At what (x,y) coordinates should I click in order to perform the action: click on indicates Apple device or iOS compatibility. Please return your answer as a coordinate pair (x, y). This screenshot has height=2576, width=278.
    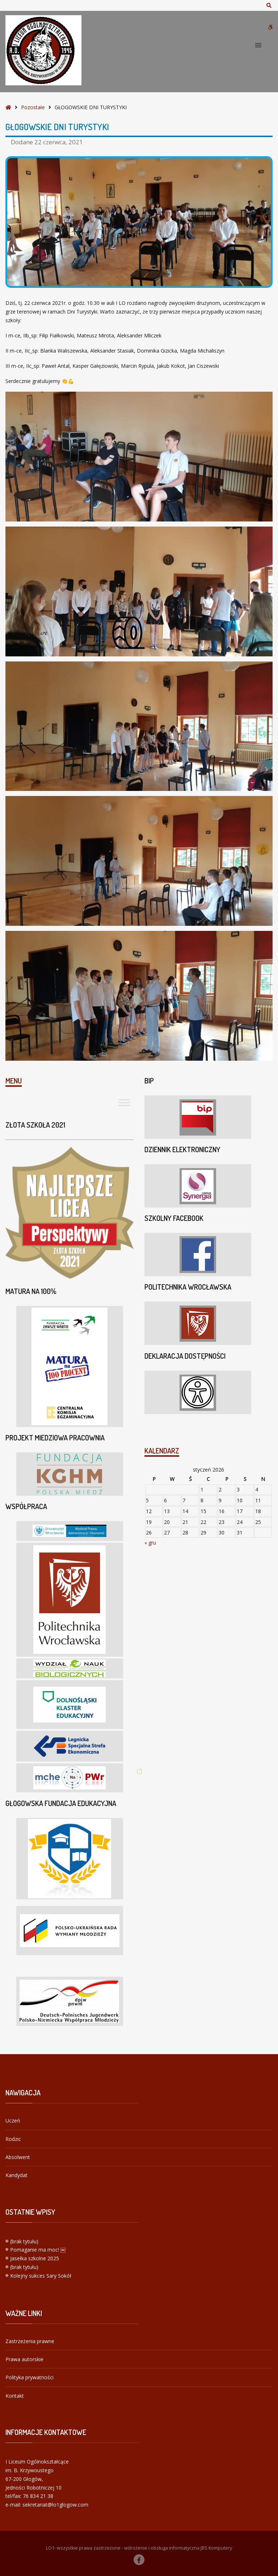
    Looking at the image, I should click on (140, 1771).